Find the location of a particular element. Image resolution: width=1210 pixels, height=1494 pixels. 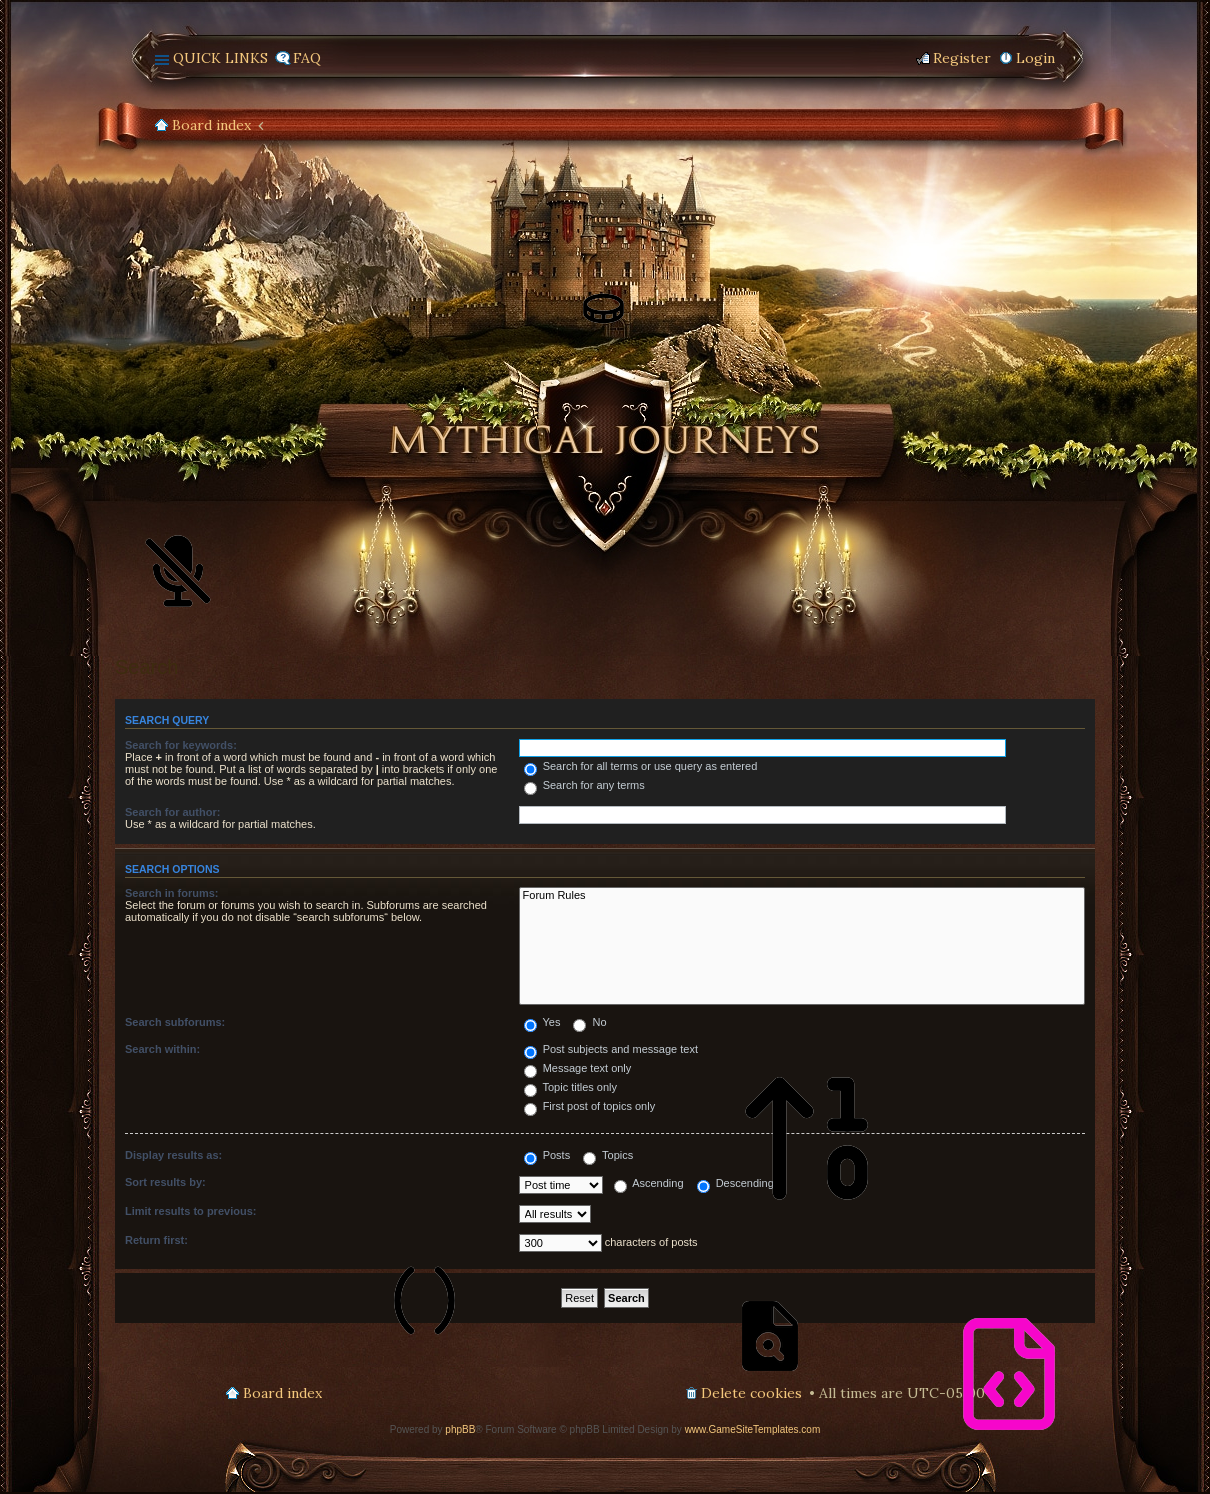

sort numerically in descending order (high to low) is located at coordinates (813, 1138).